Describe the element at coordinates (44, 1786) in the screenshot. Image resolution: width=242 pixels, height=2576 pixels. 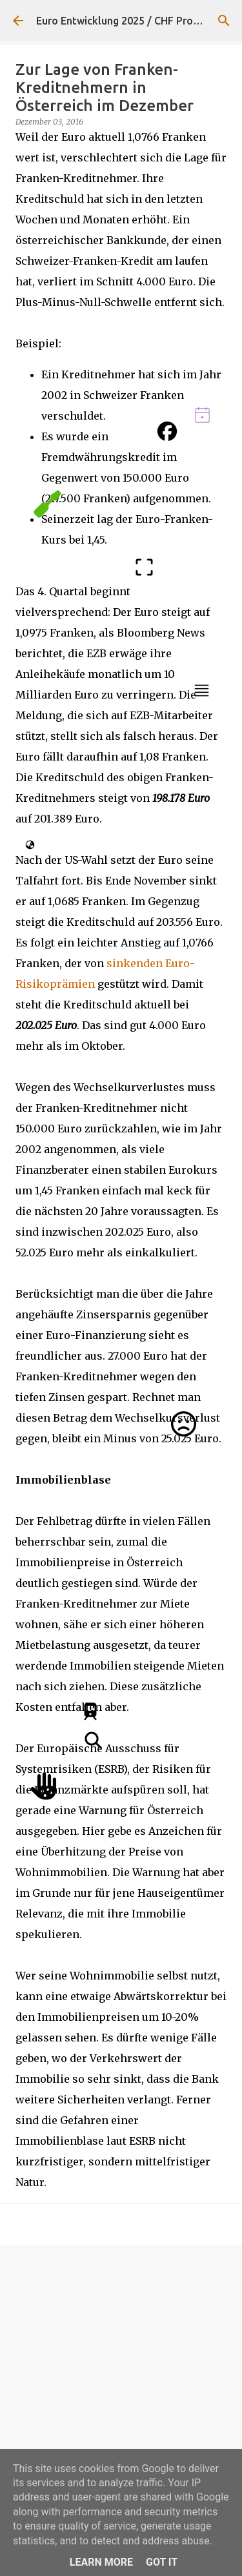
I see `indicates a skin condition or allergy warning` at that location.